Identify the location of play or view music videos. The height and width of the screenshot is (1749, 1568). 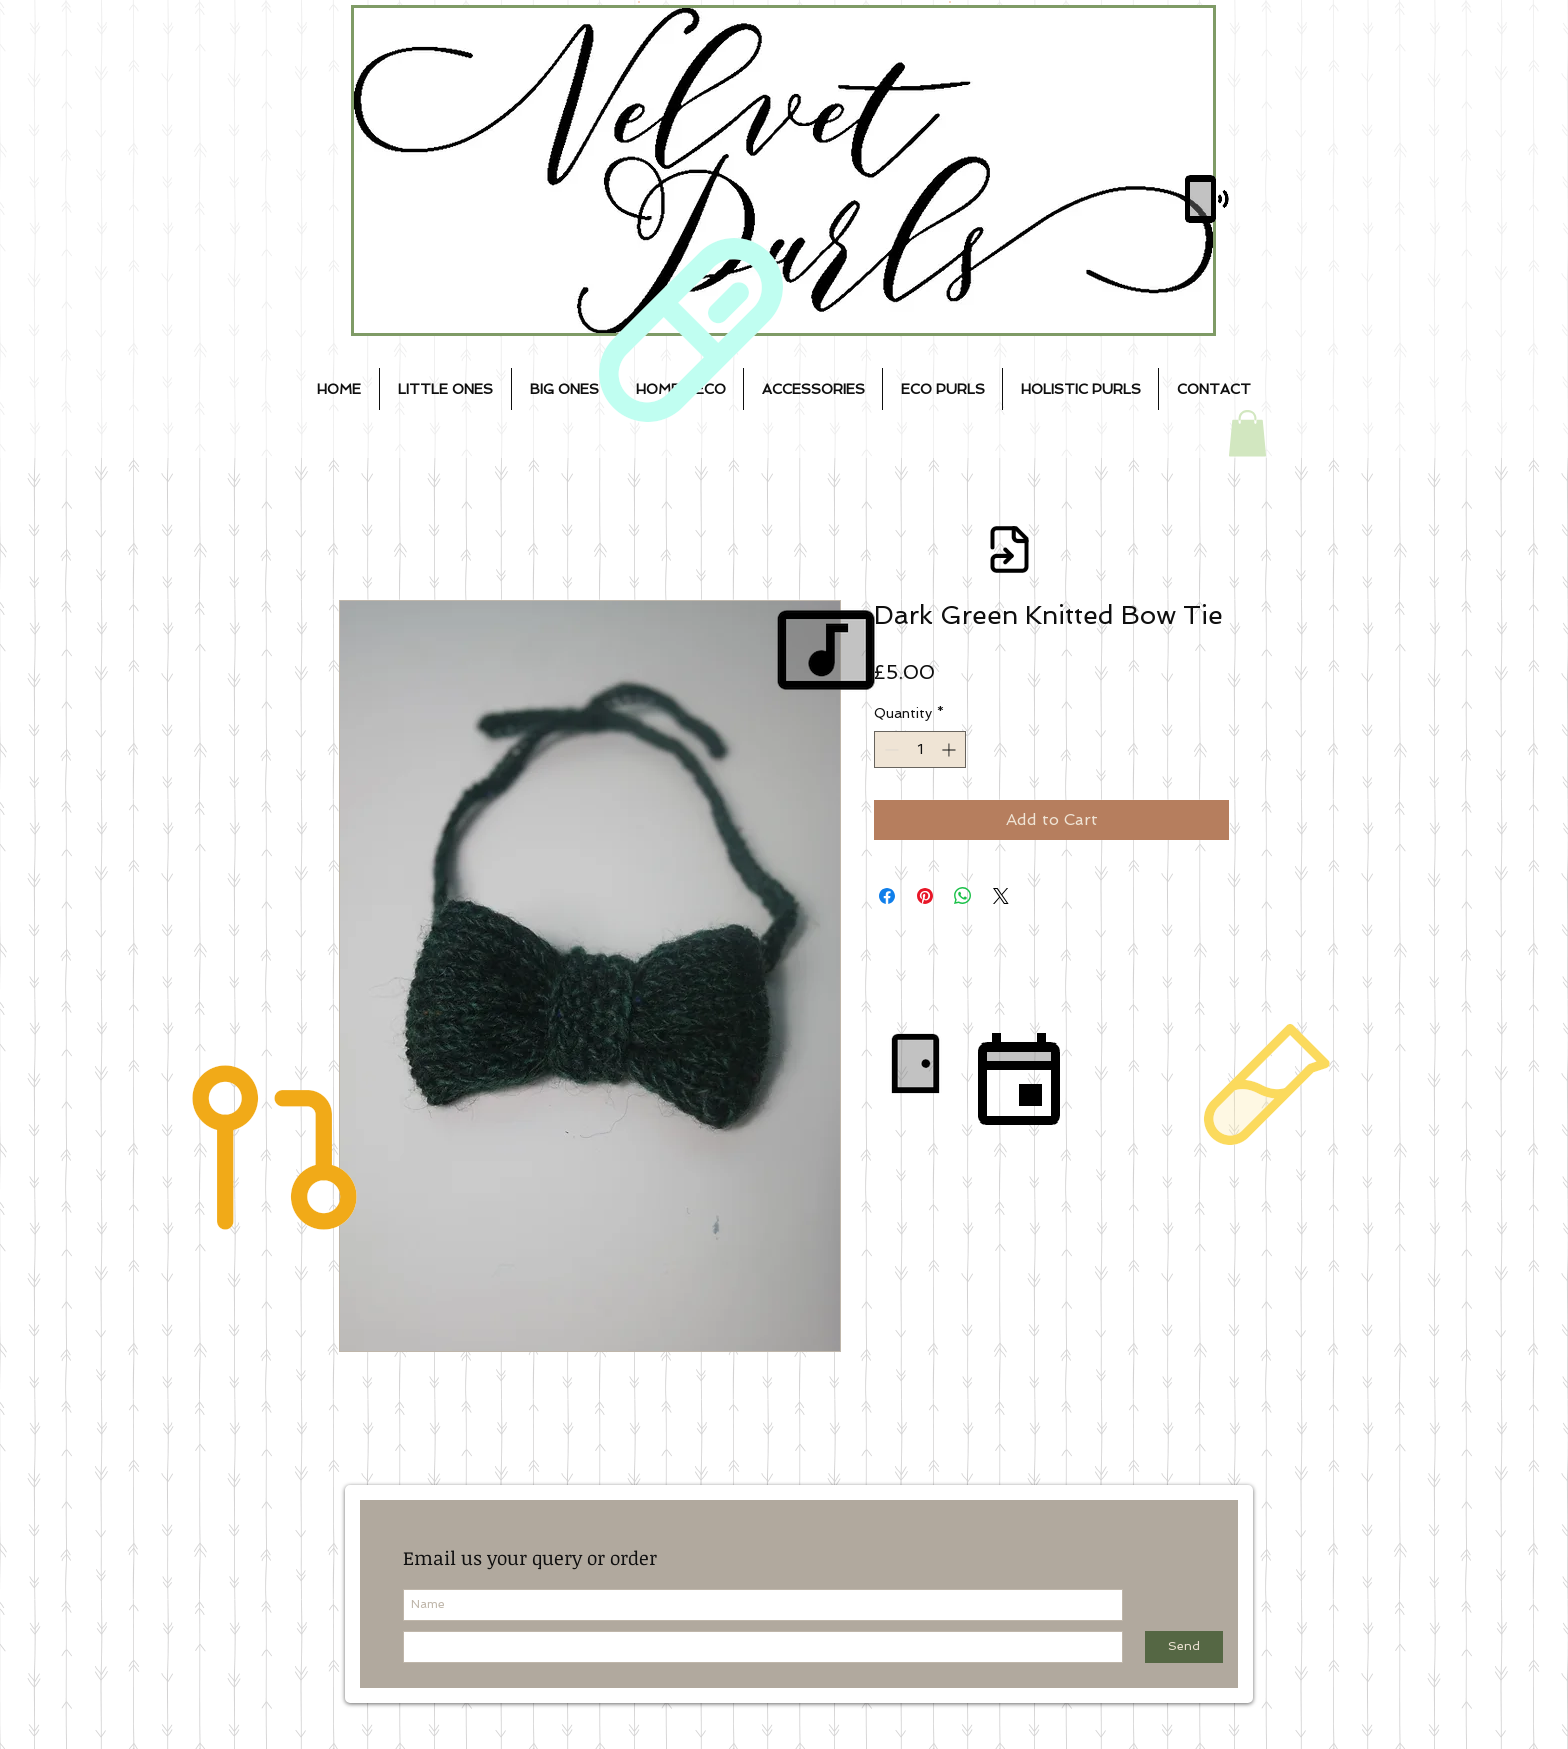
(826, 650).